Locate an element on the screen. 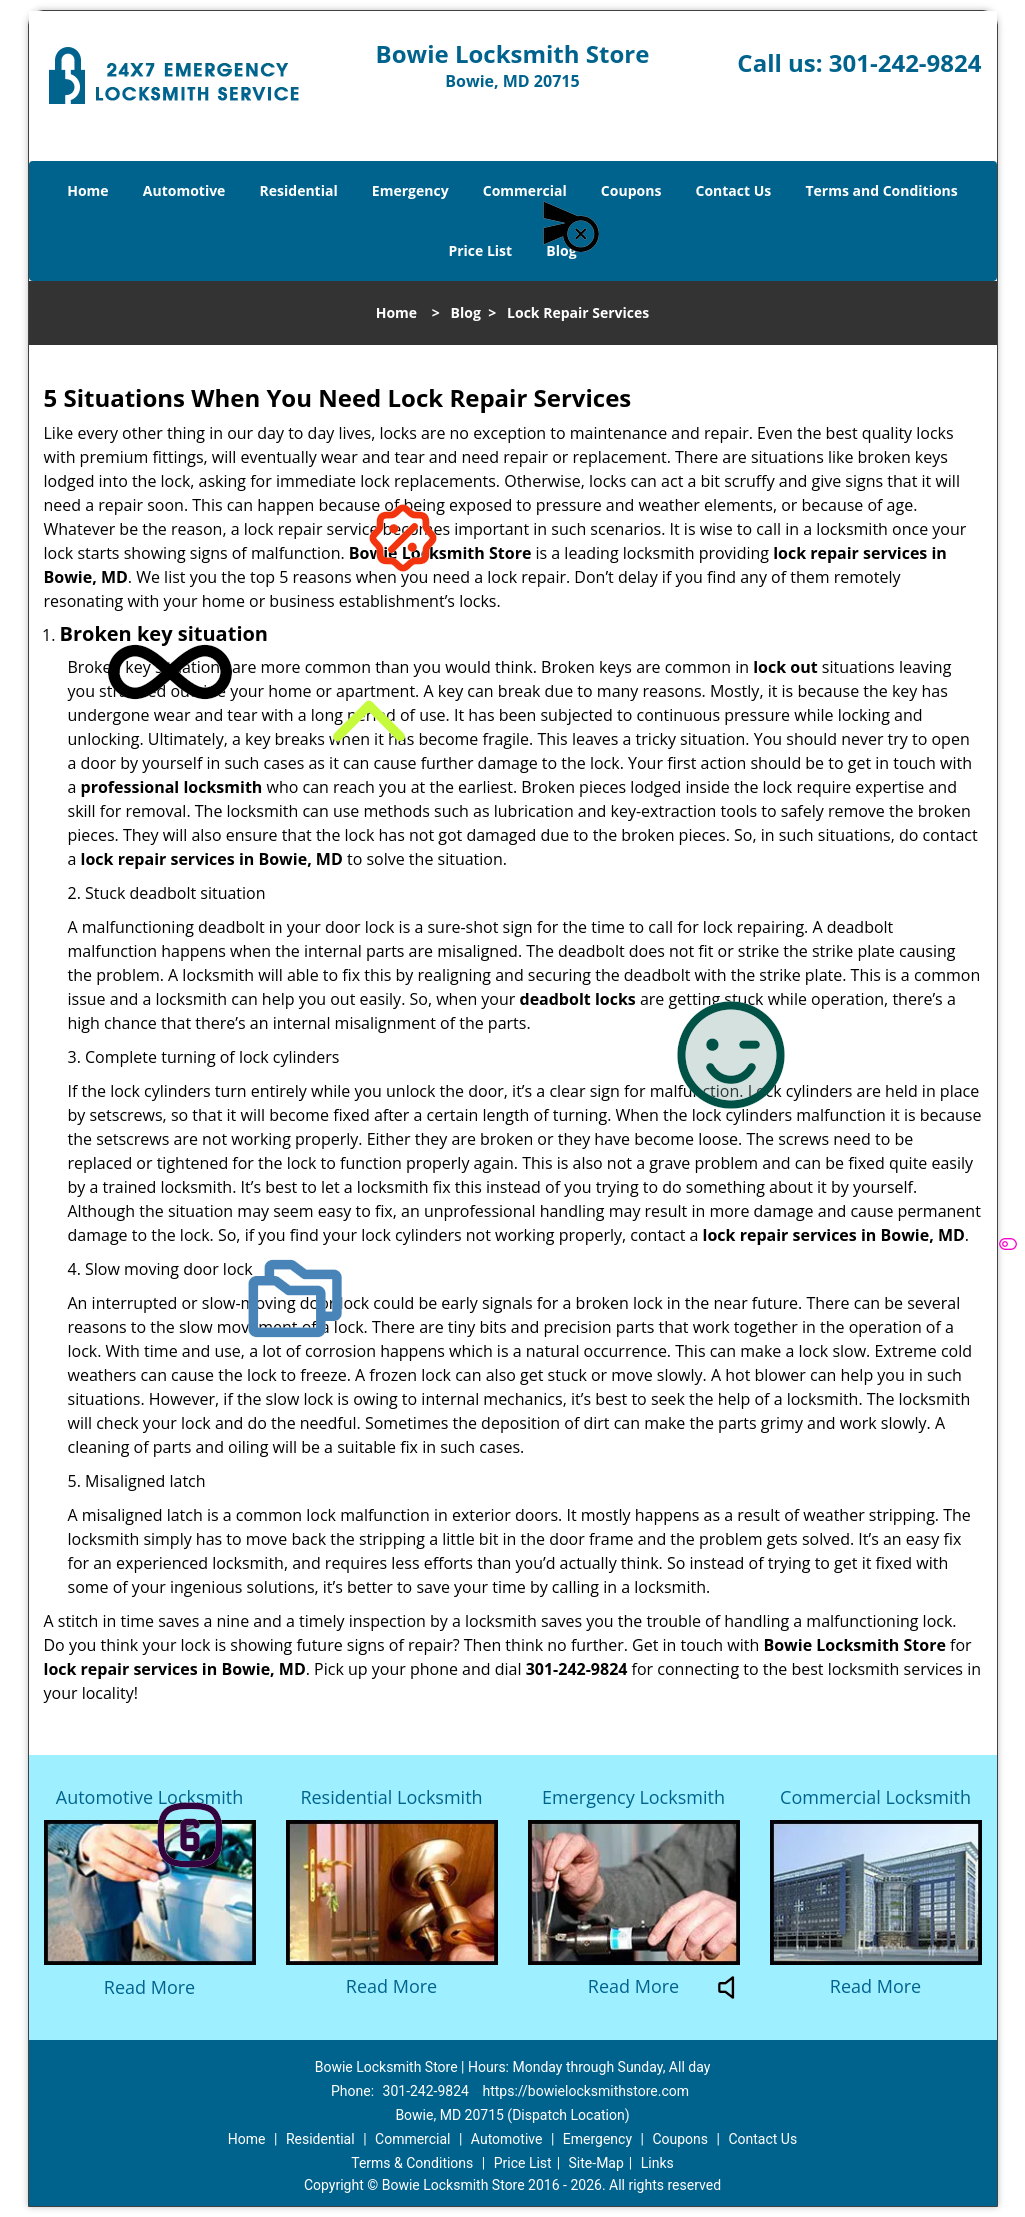  browse all folders is located at coordinates (293, 1298).